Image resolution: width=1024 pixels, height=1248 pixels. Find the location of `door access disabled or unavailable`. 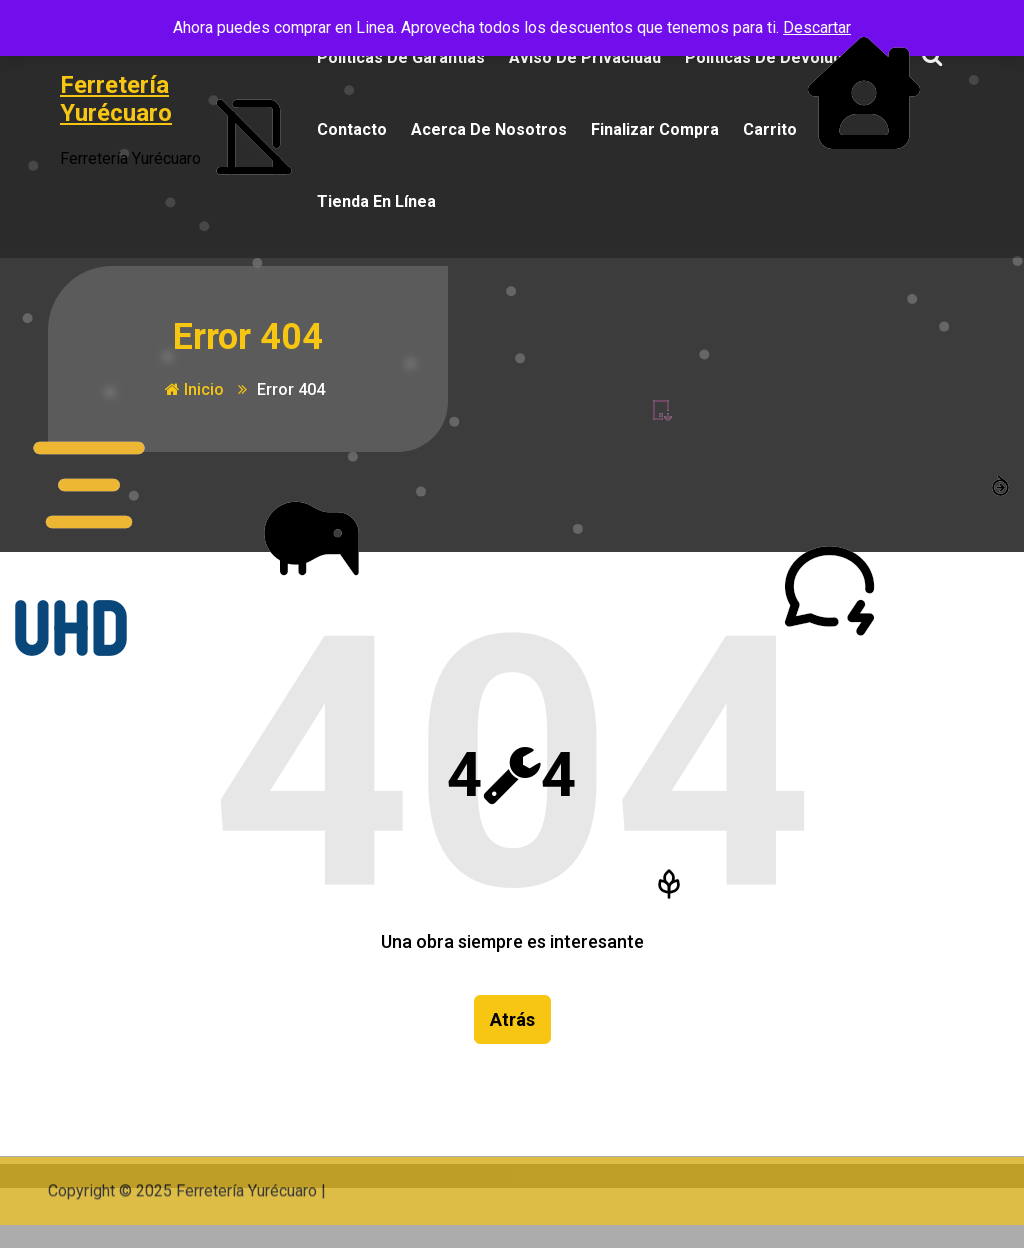

door access disabled or unavailable is located at coordinates (254, 137).